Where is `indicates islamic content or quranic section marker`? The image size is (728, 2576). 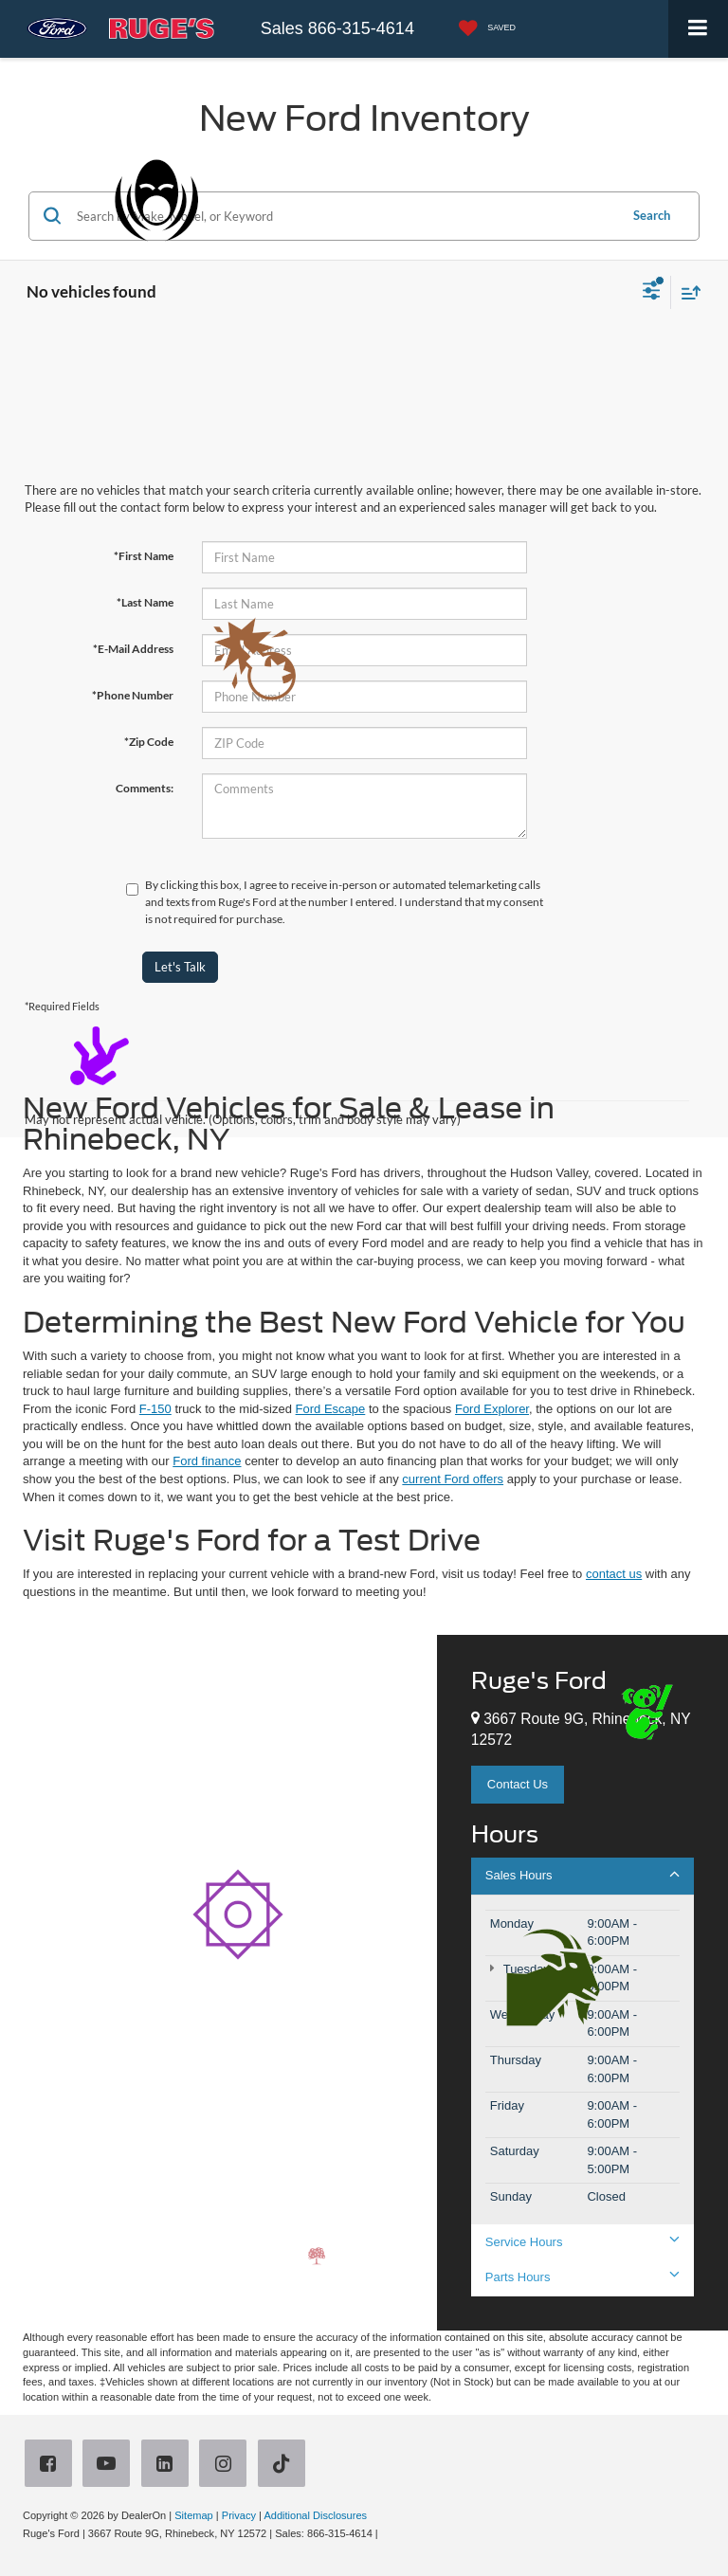
indicates islamic content or quranic section marker is located at coordinates (238, 1914).